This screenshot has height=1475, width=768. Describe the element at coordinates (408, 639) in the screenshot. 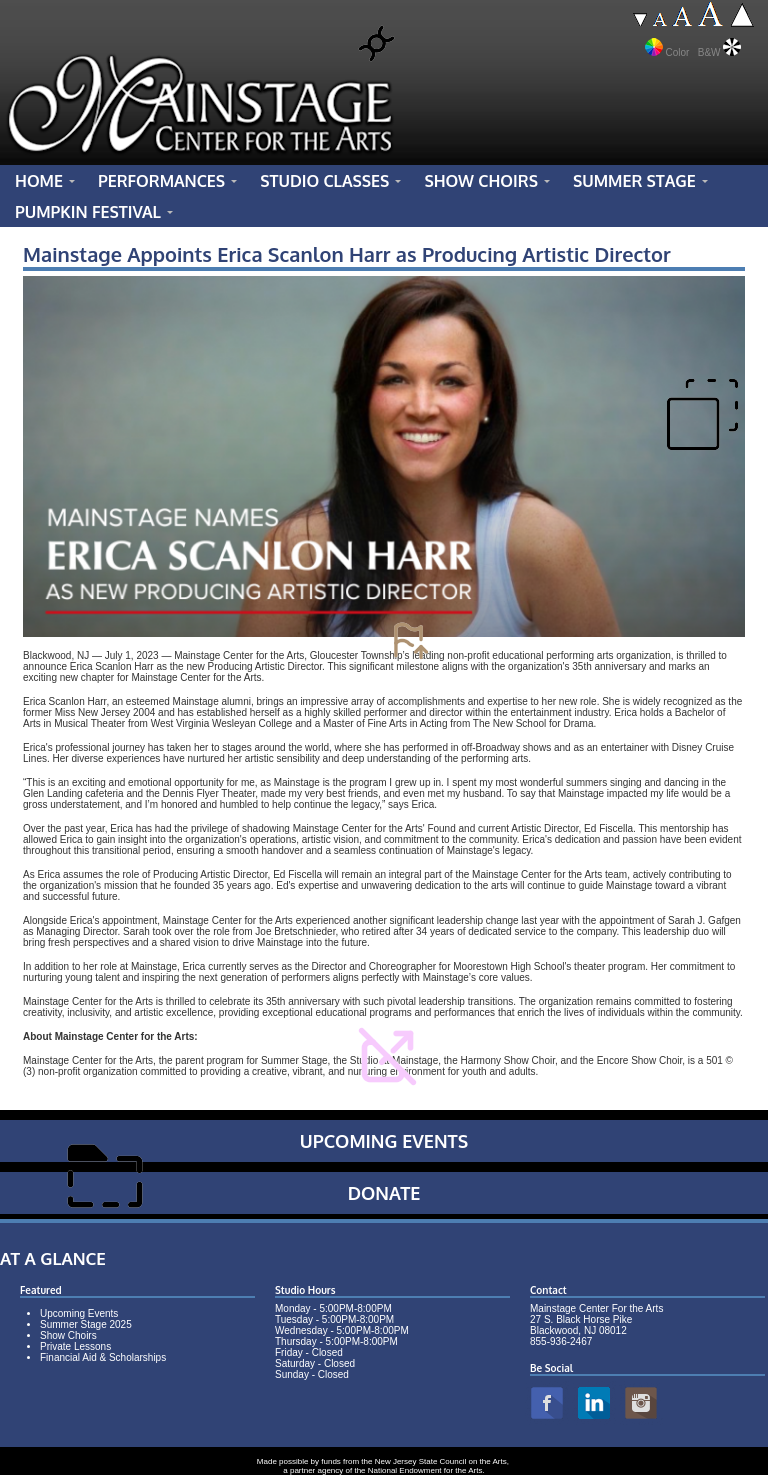

I see `upload or submit a flag report` at that location.